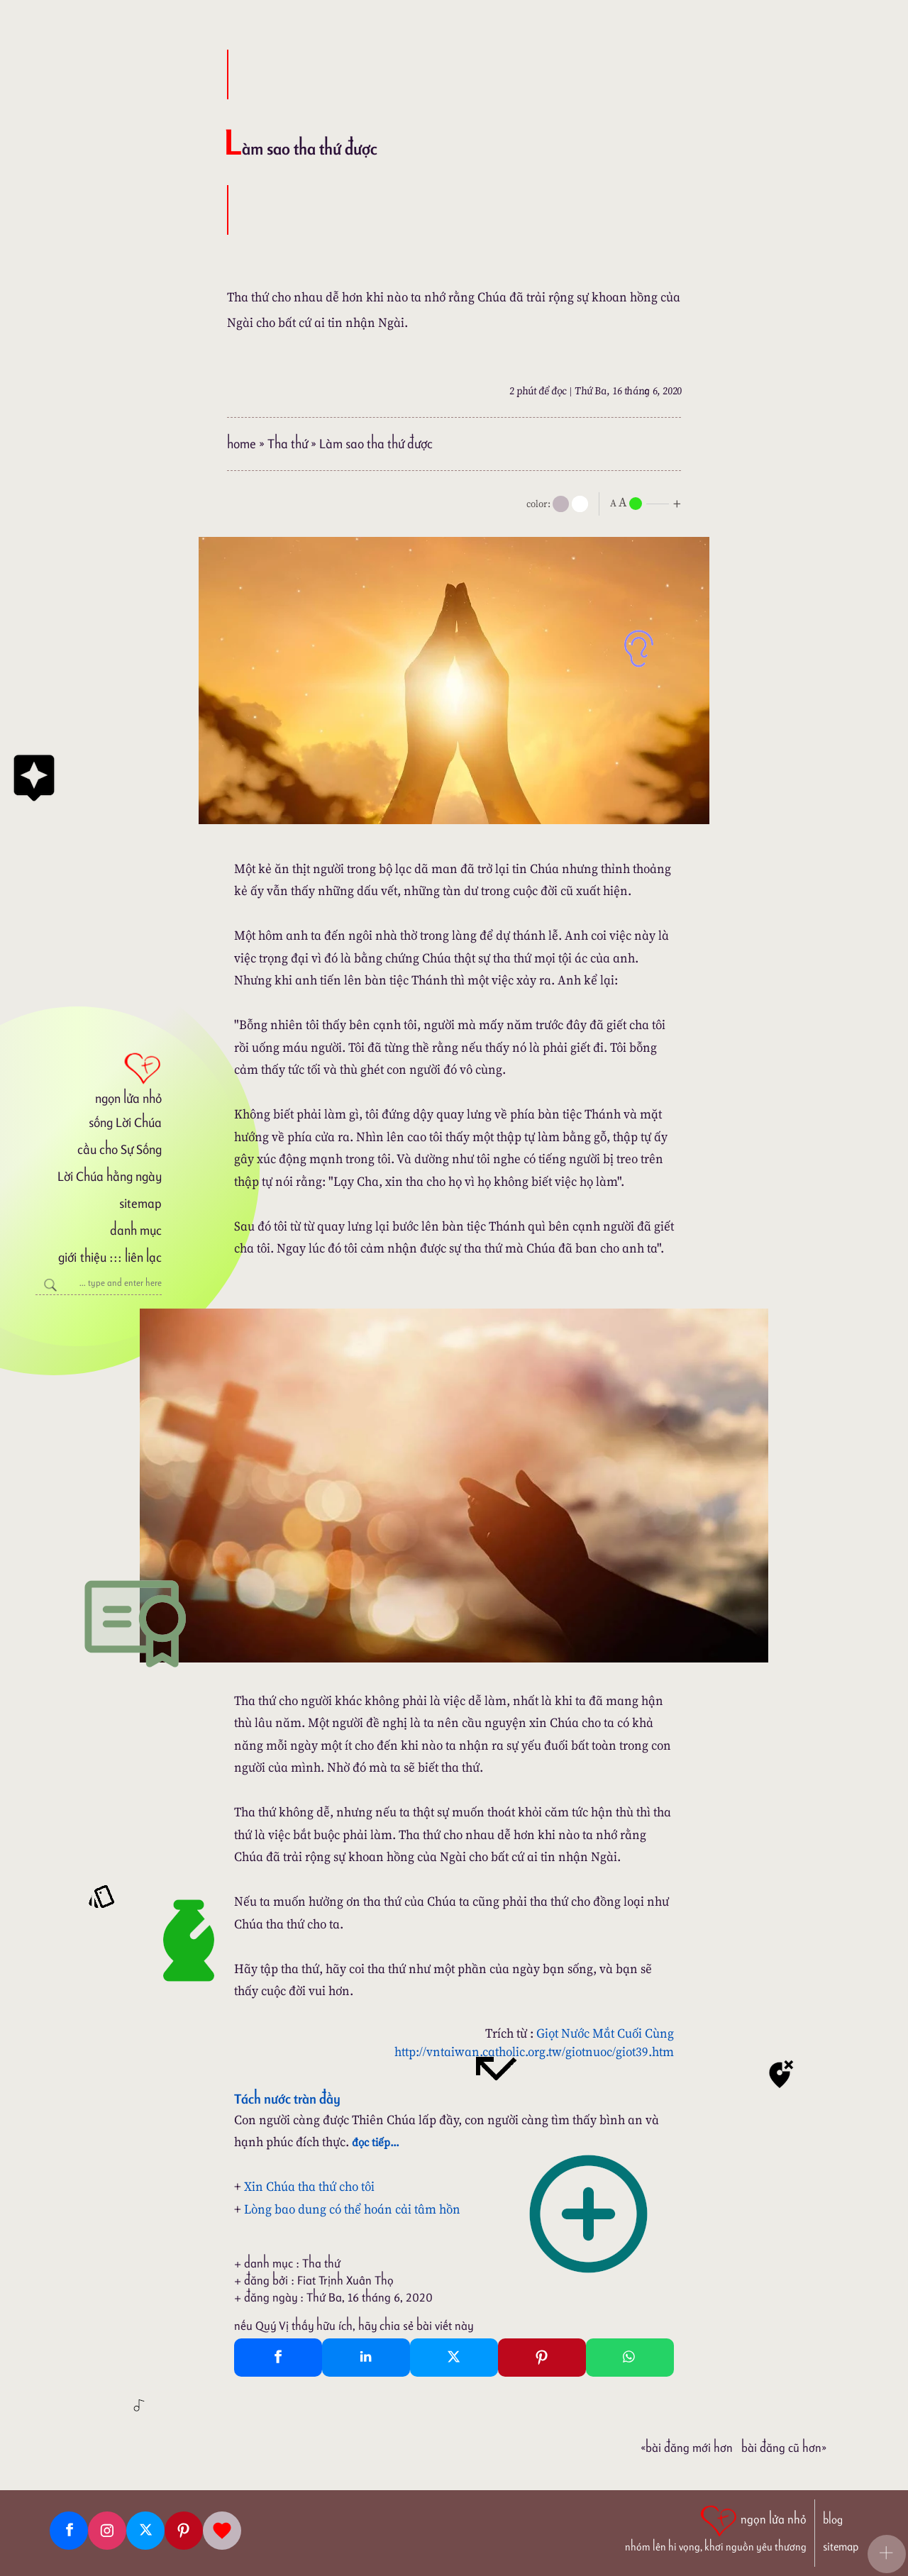 The image size is (908, 2576). Describe the element at coordinates (101, 1896) in the screenshot. I see `access style or theme settings` at that location.